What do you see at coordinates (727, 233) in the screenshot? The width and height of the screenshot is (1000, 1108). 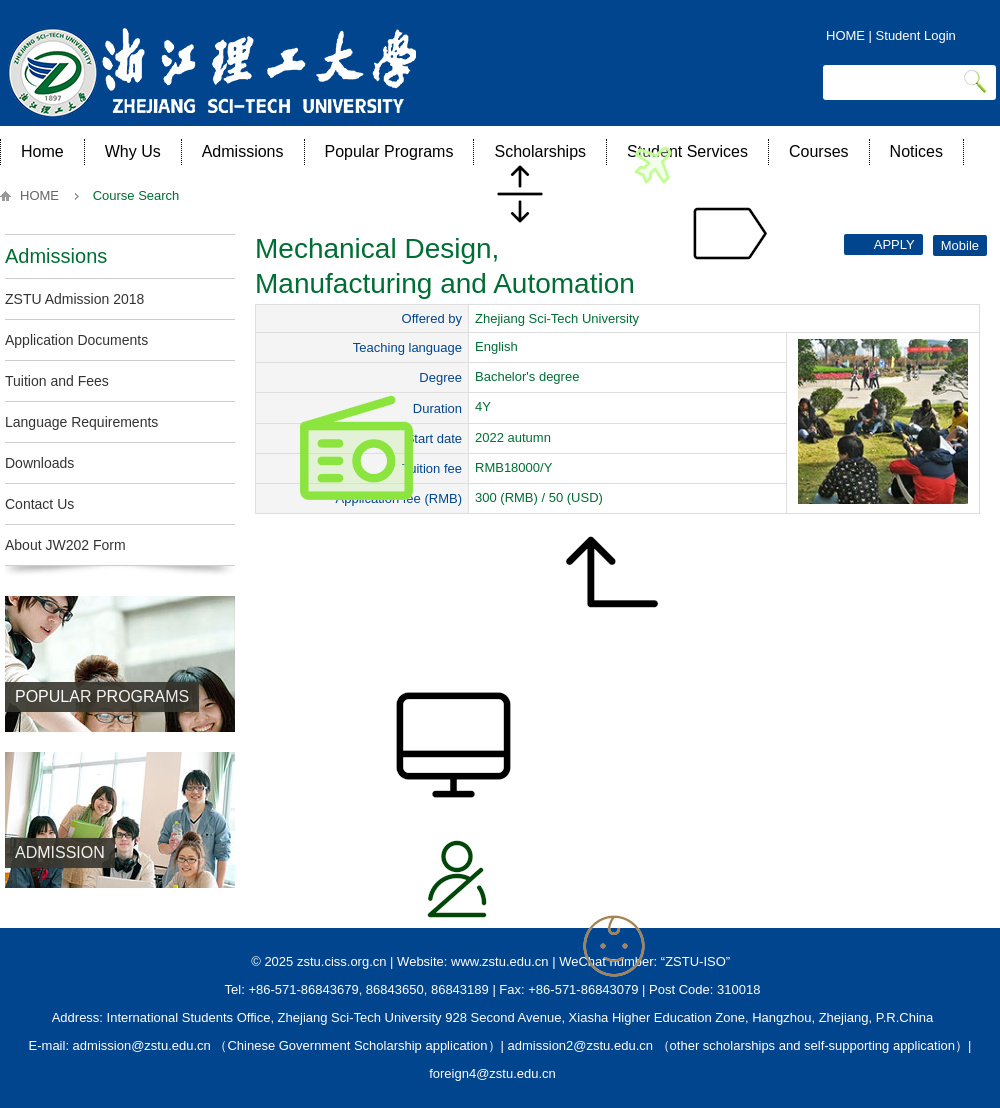 I see `add a tag or label to an item` at bounding box center [727, 233].